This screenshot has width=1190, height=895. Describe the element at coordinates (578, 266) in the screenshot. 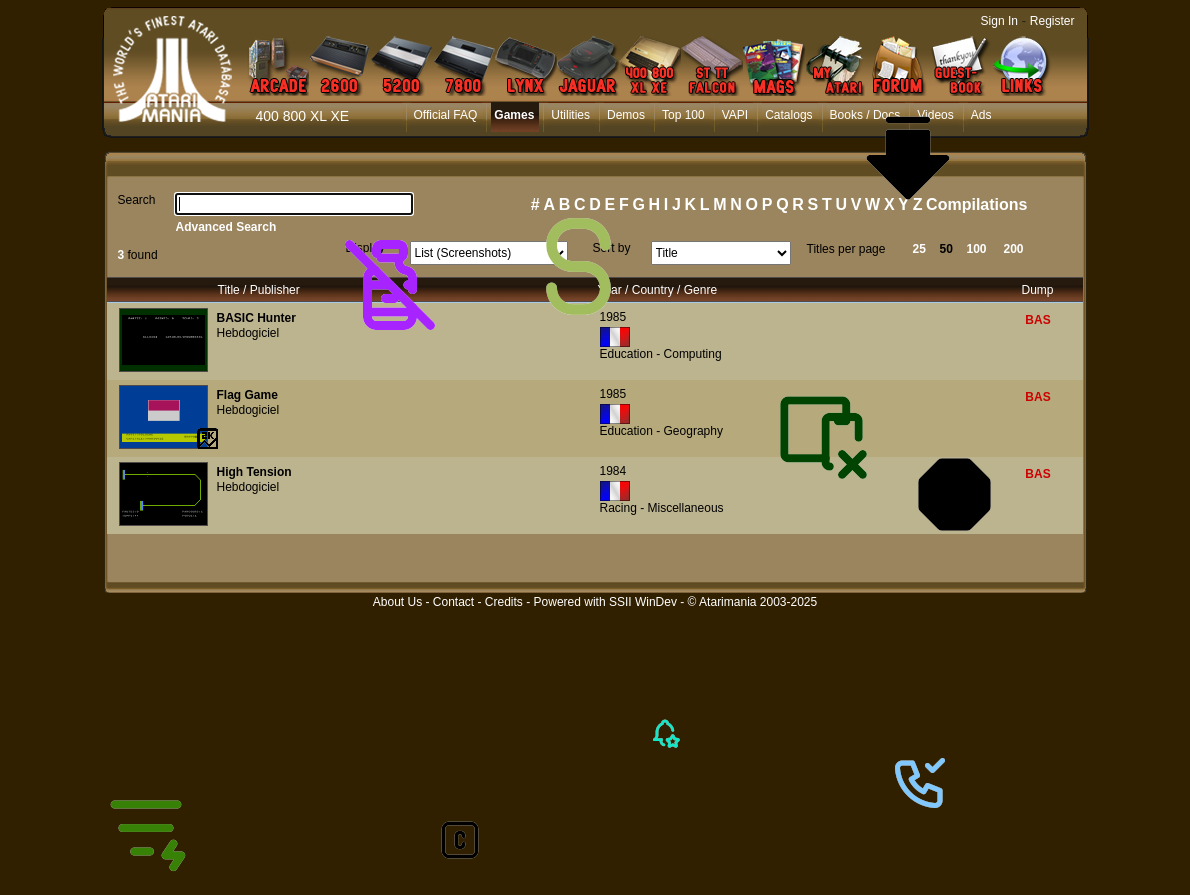

I see `indicates an item starting with the letter S` at that location.